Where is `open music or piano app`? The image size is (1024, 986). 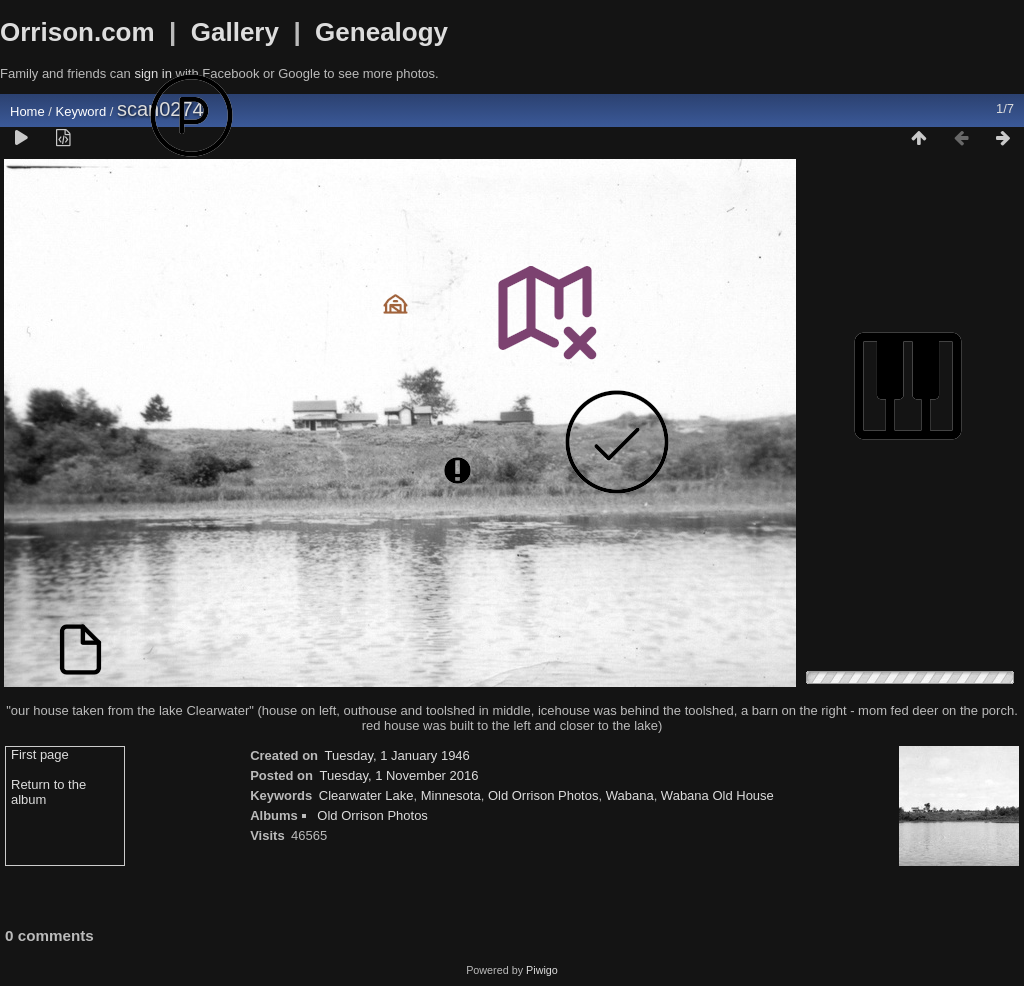 open music or piano app is located at coordinates (908, 386).